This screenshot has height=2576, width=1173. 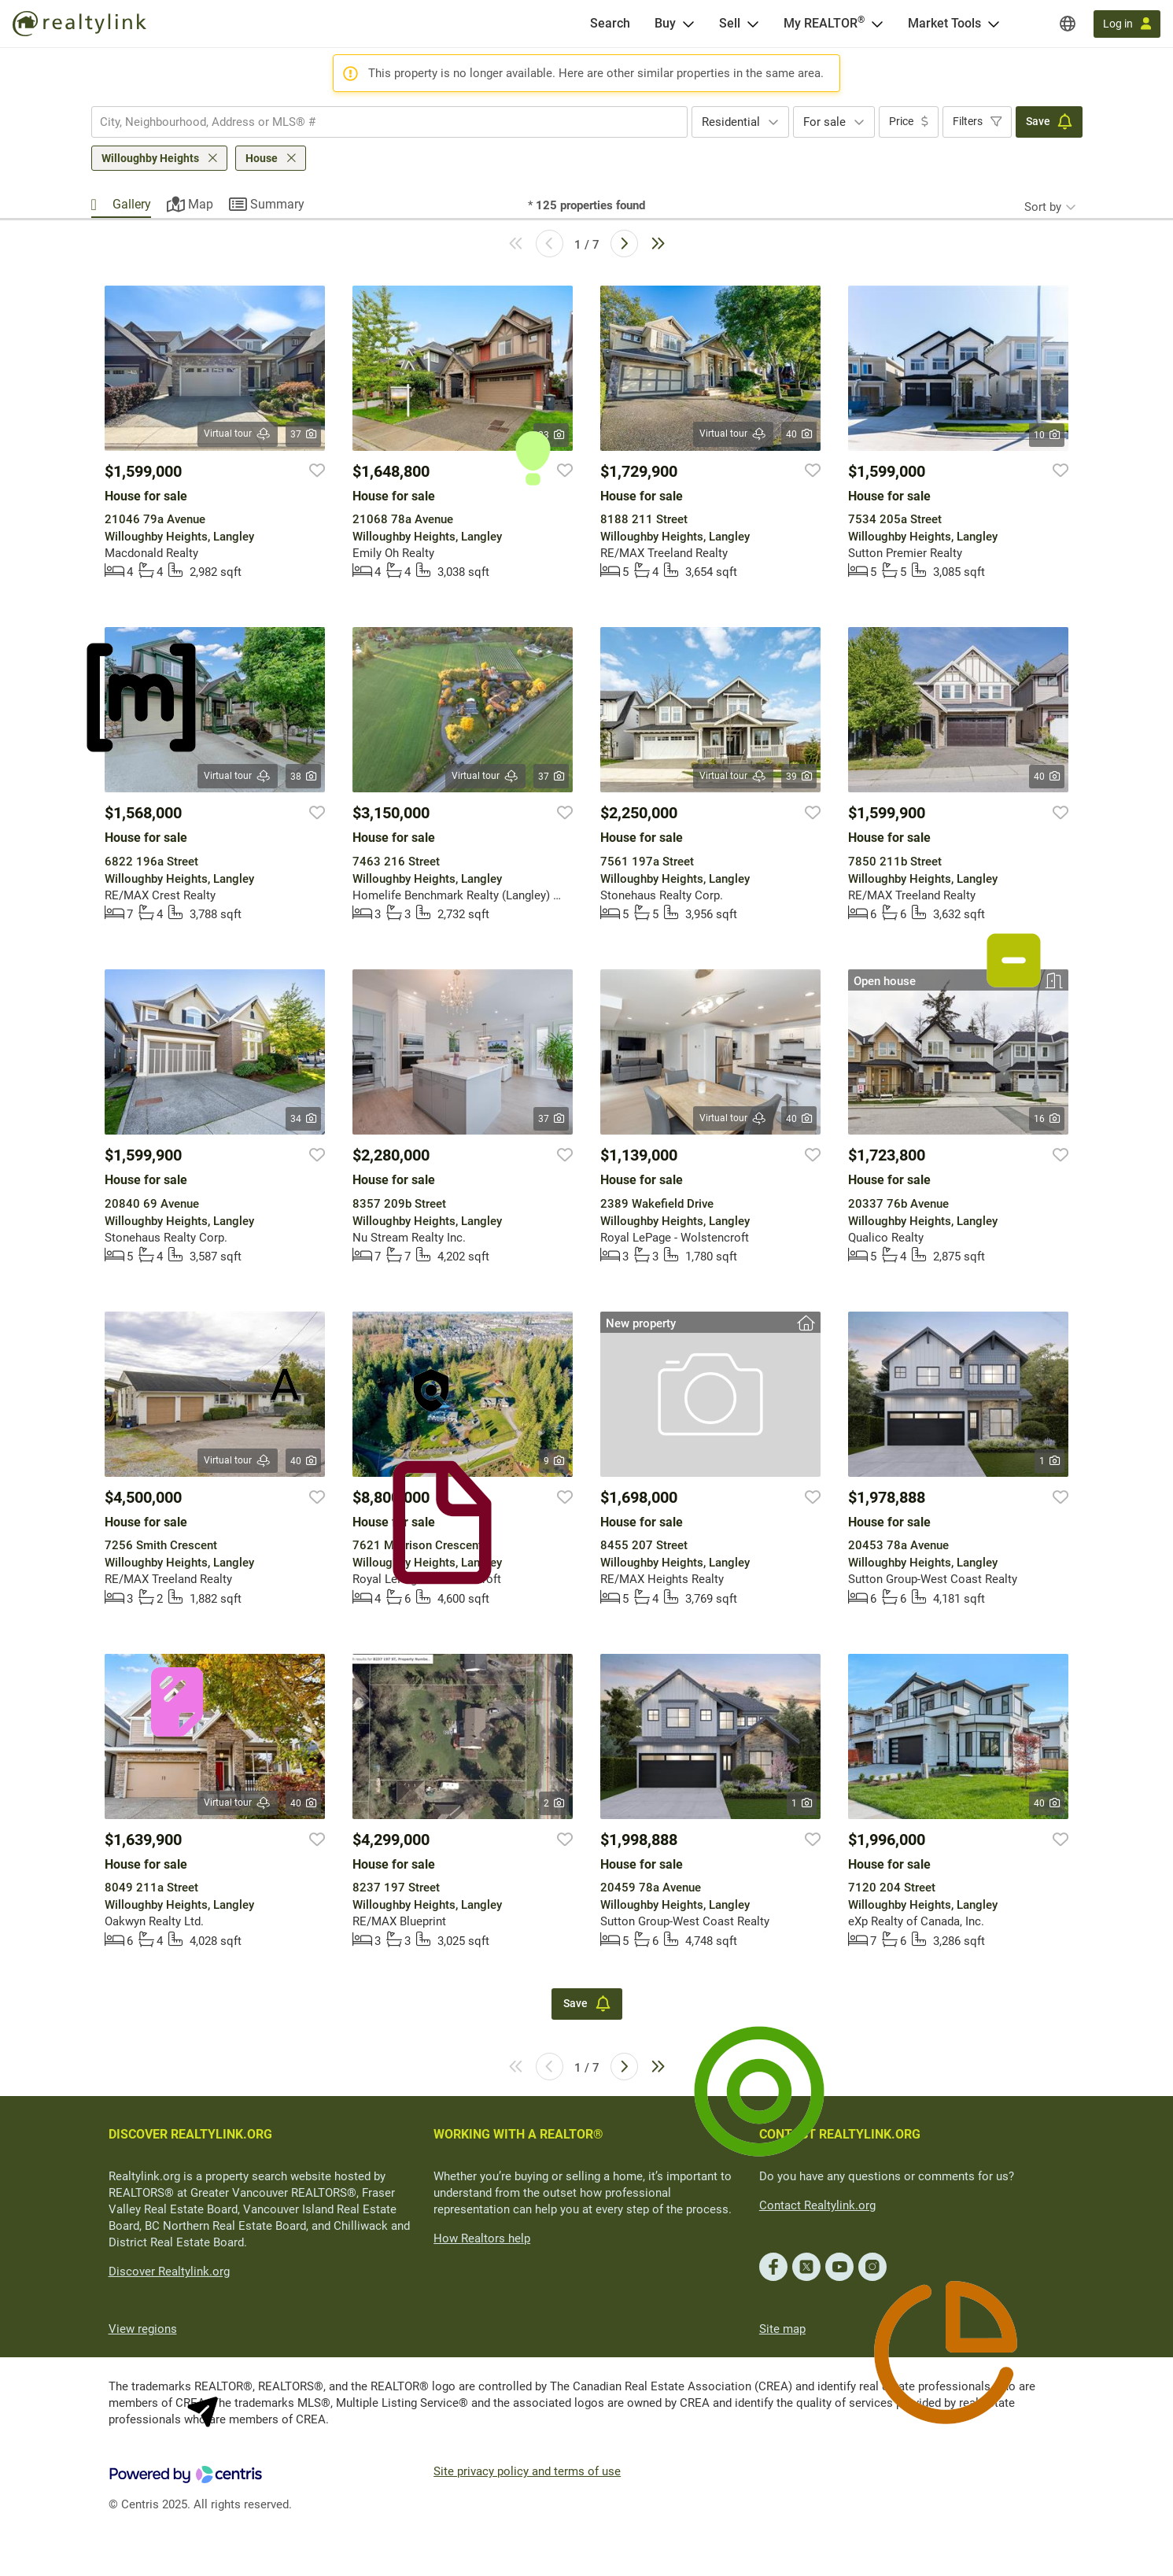 I want to click on change text color, so click(x=285, y=1389).